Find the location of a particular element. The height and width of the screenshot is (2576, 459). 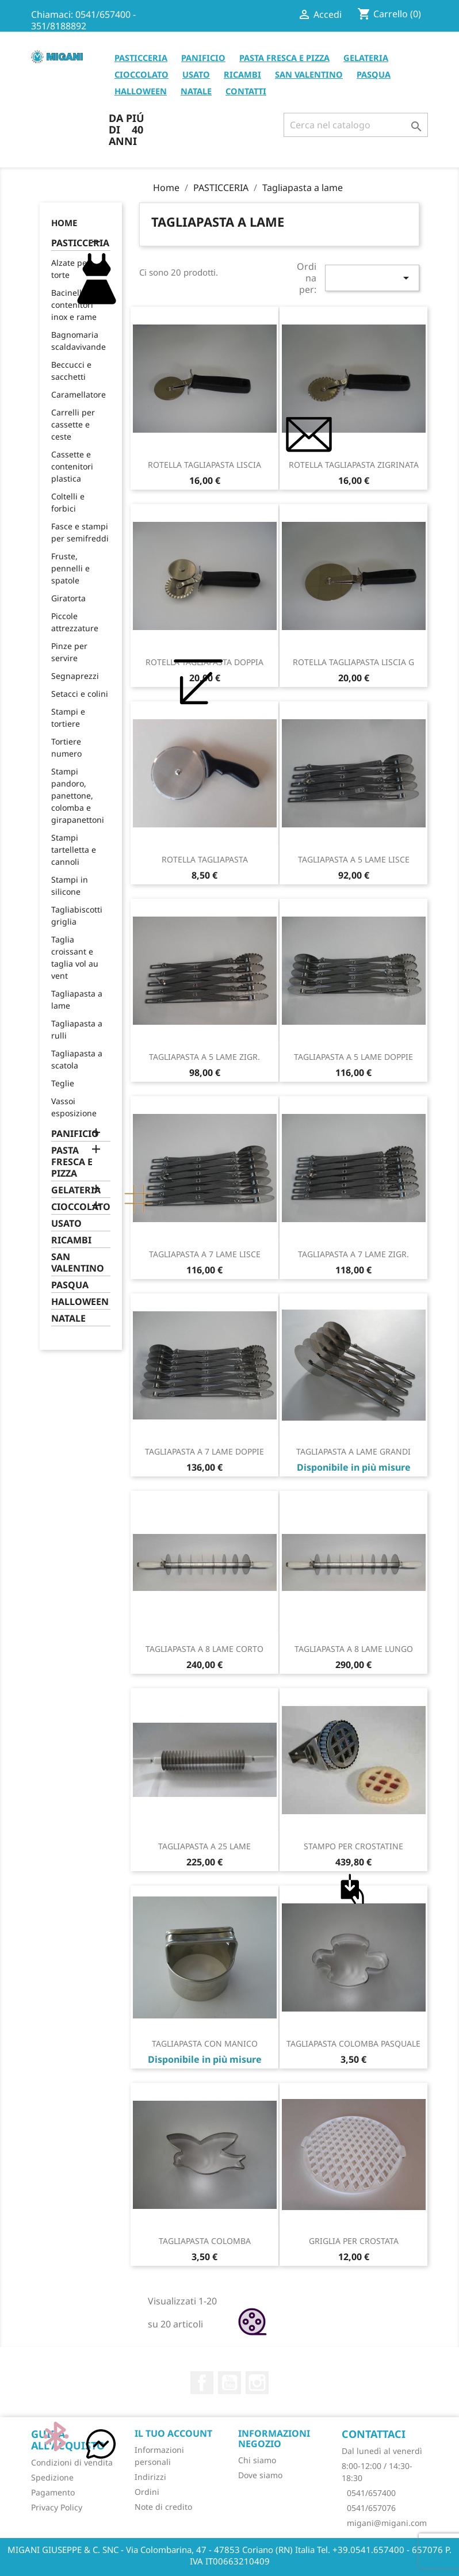

open Facebook Messenger is located at coordinates (101, 2444).